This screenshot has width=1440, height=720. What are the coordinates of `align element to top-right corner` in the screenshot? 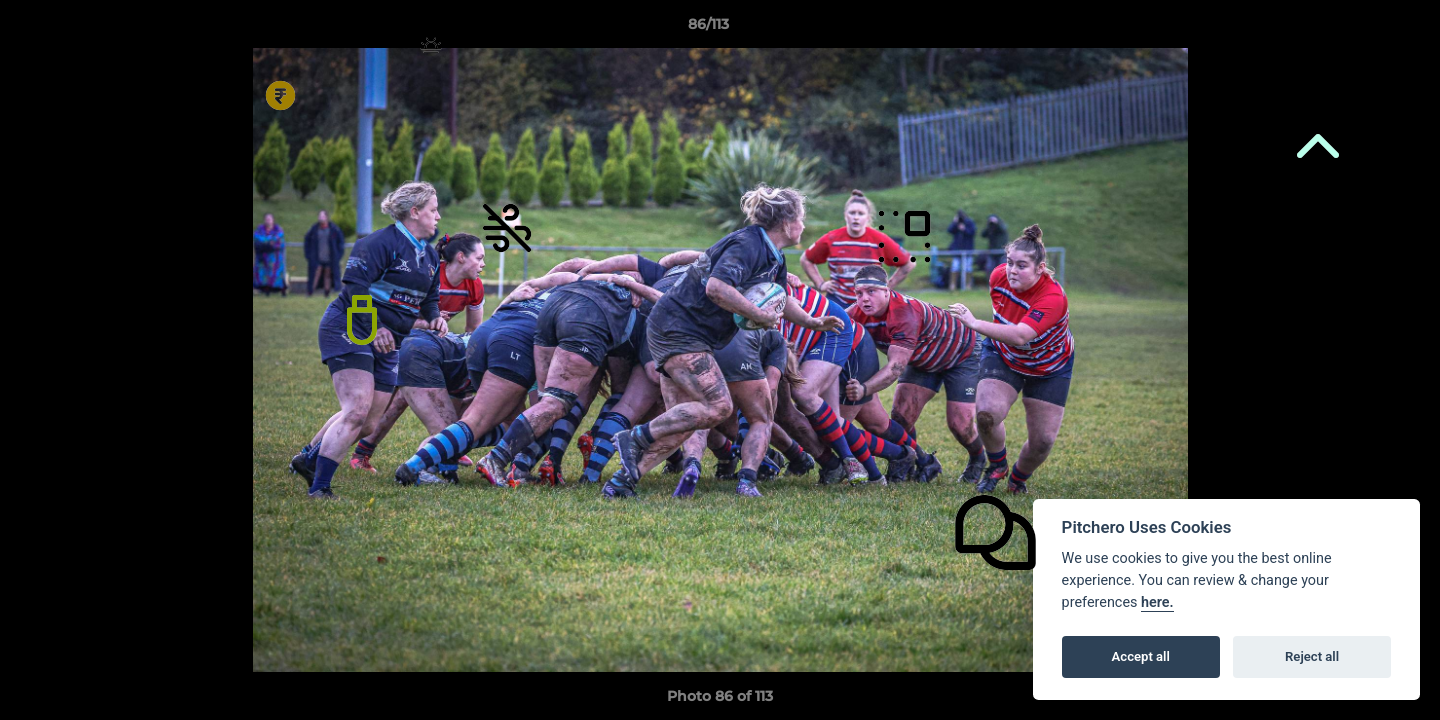 It's located at (904, 236).